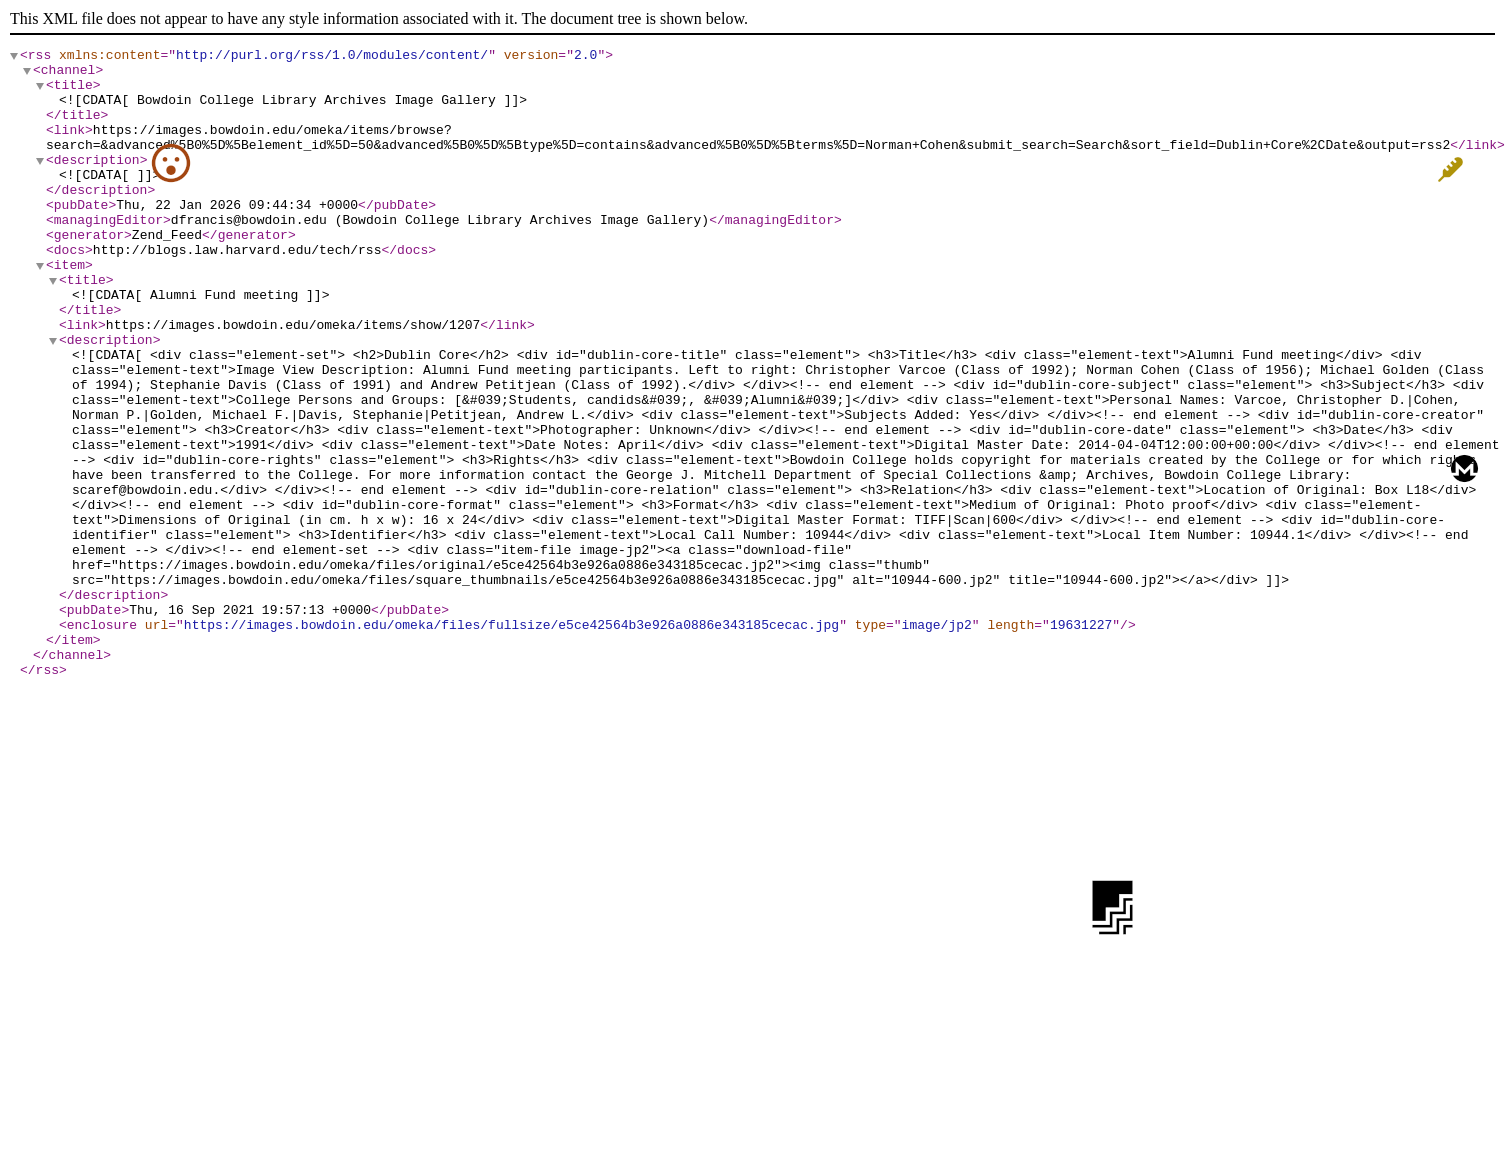 The height and width of the screenshot is (1164, 1505). What do you see at coordinates (1464, 468) in the screenshot?
I see `monero cryptocurrency logo` at bounding box center [1464, 468].